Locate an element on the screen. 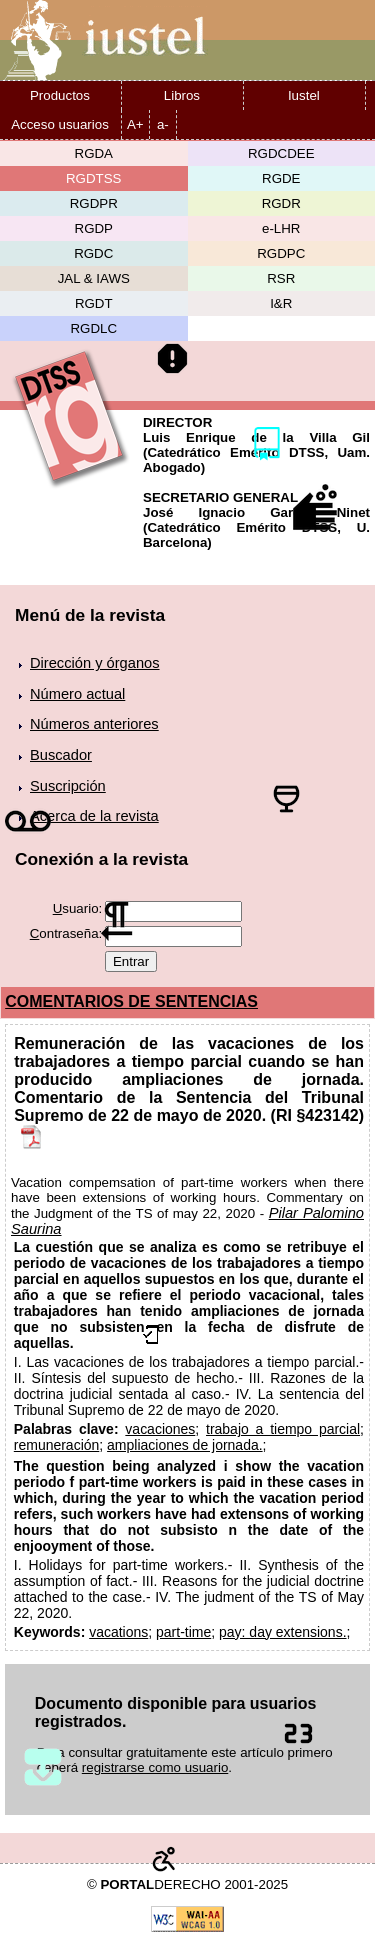  displays the number 23 as a badge or label is located at coordinates (298, 1733).